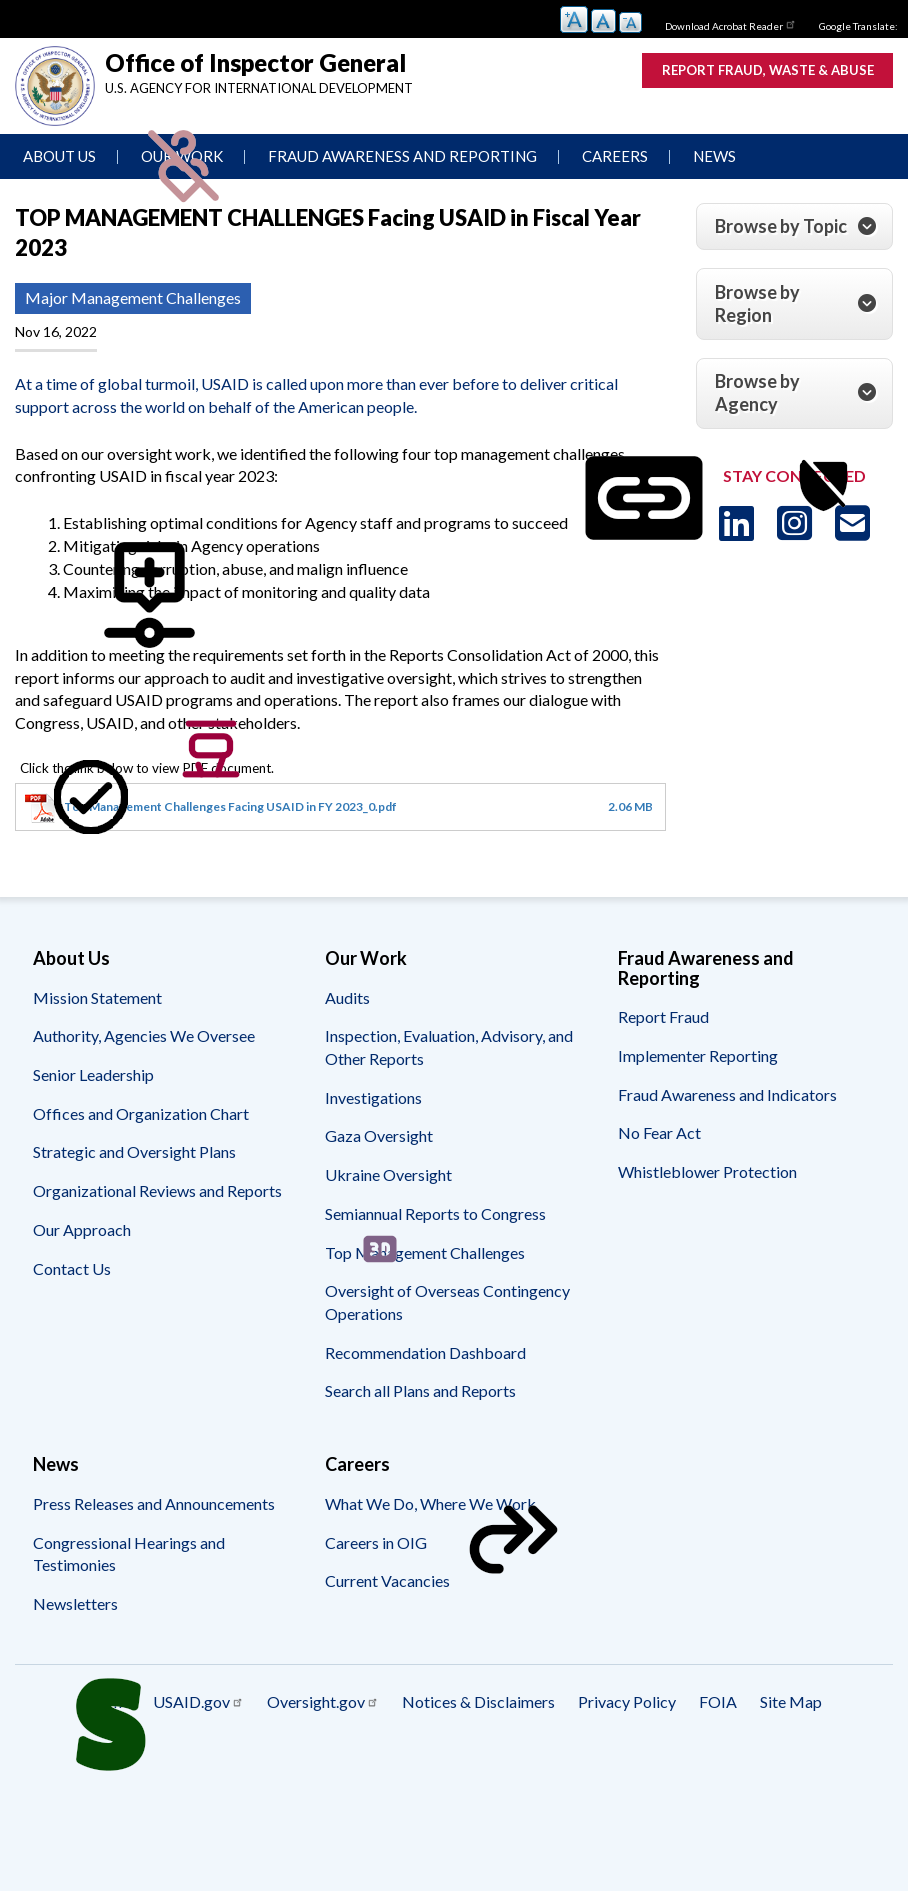 The width and height of the screenshot is (908, 1891). Describe the element at coordinates (149, 592) in the screenshot. I see `add a new event to the timeline` at that location.